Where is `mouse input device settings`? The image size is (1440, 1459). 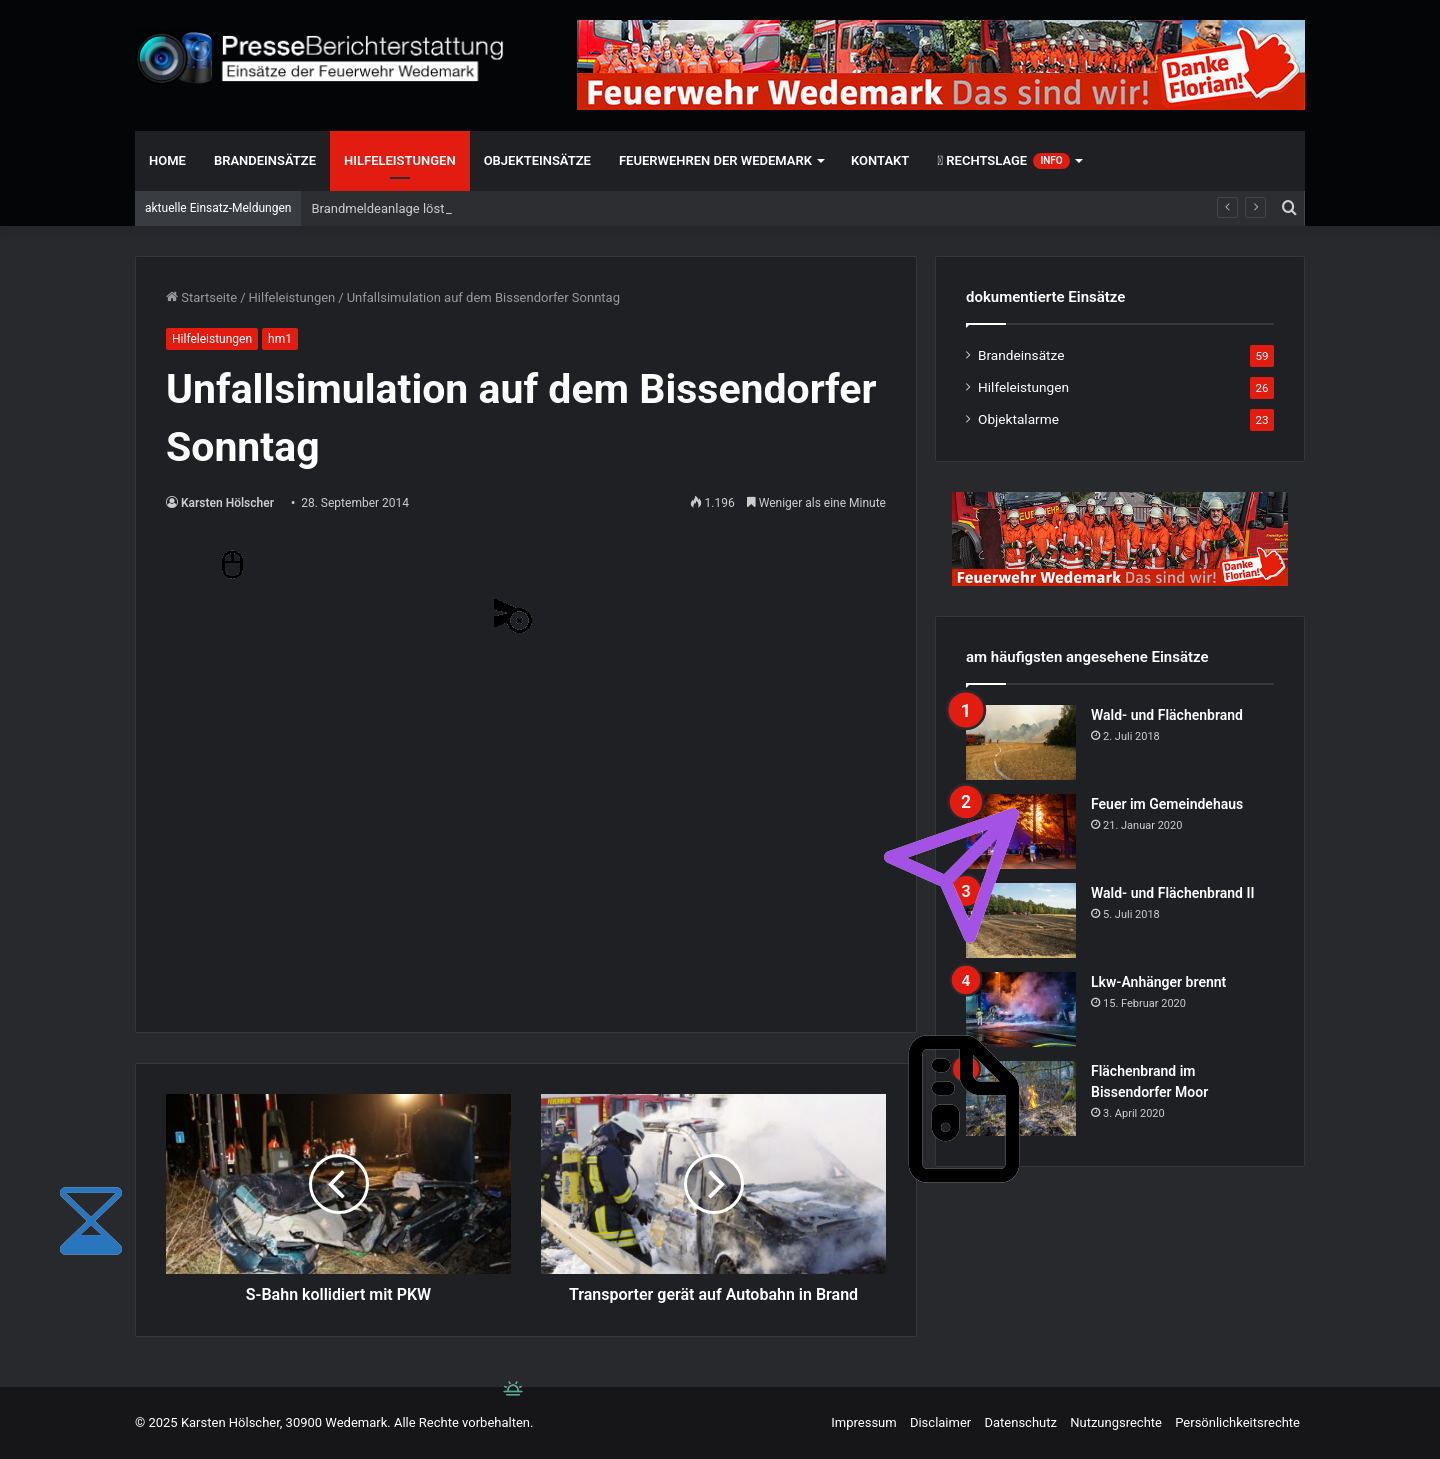 mouse input device settings is located at coordinates (232, 564).